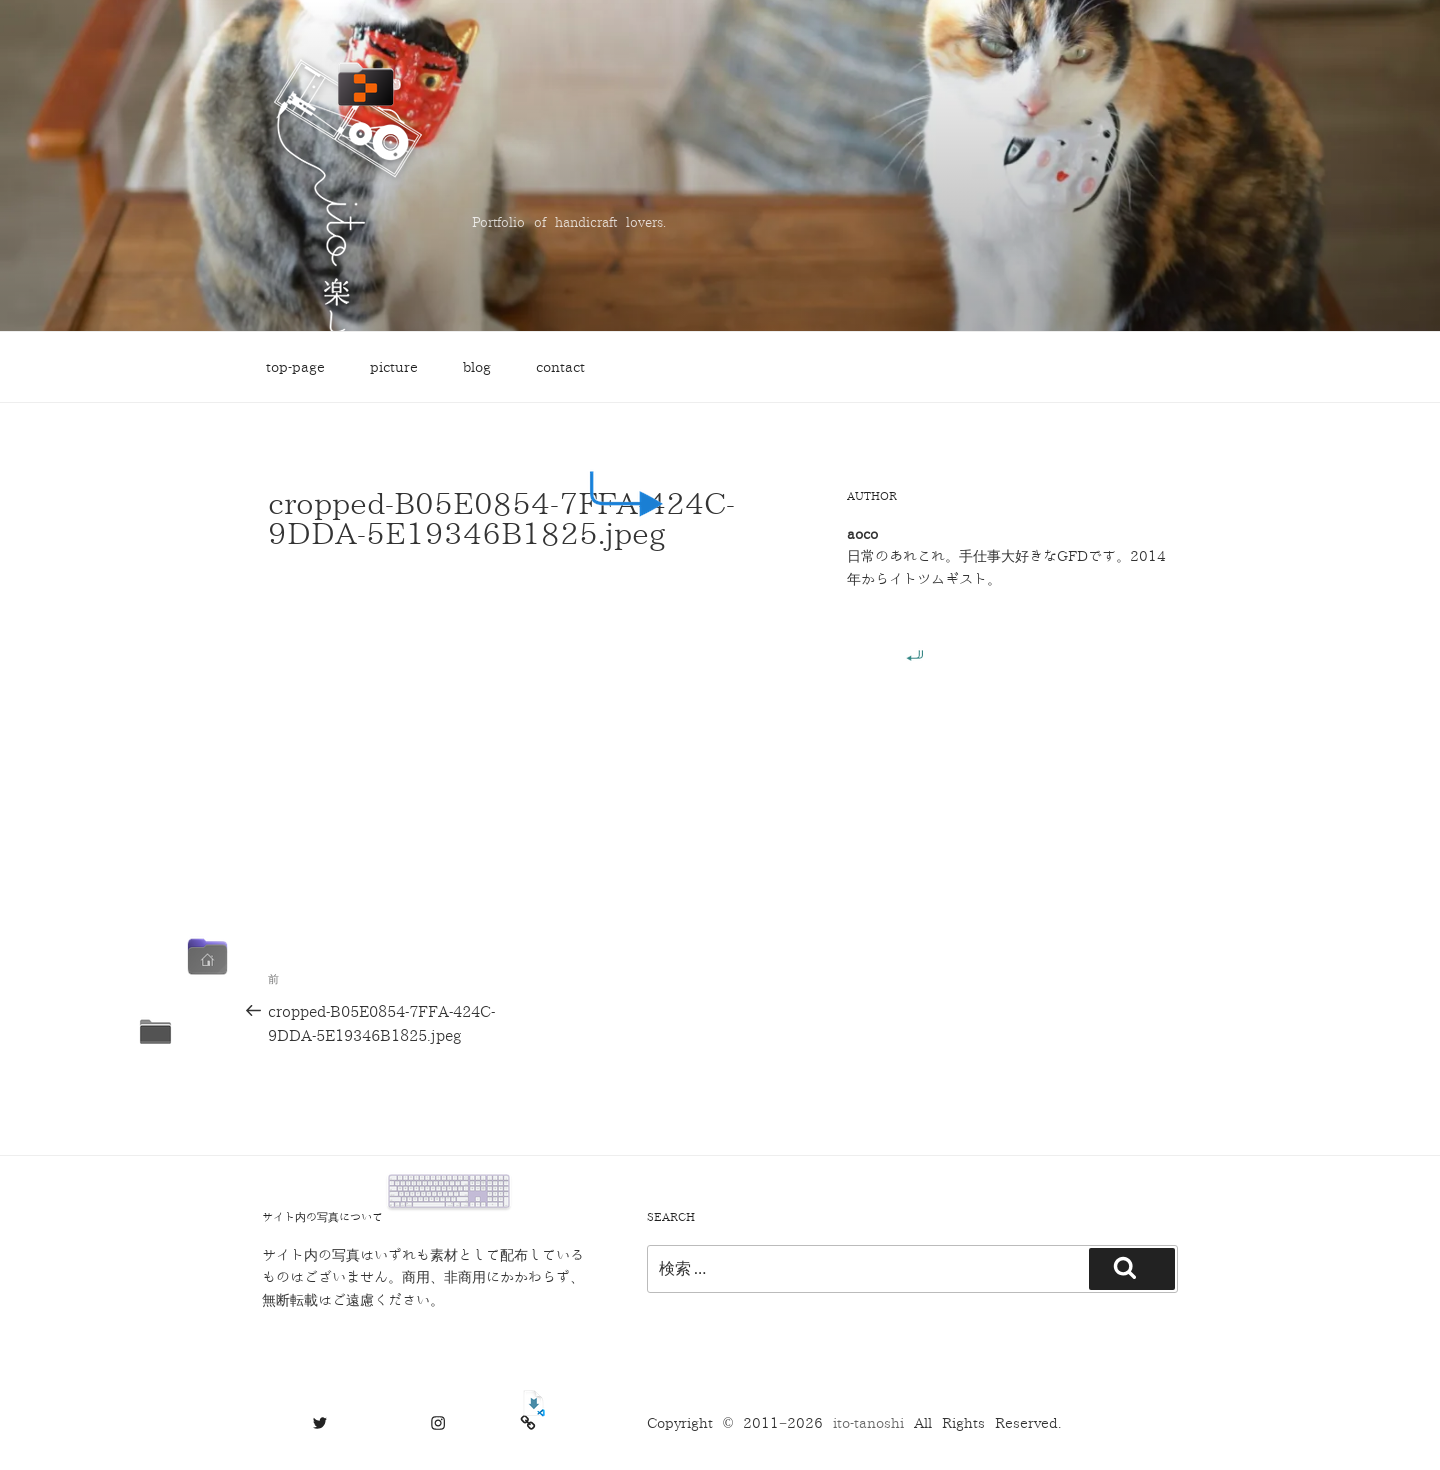 The height and width of the screenshot is (1470, 1440). Describe the element at coordinates (533, 1403) in the screenshot. I see `open or preview a markdown file` at that location.